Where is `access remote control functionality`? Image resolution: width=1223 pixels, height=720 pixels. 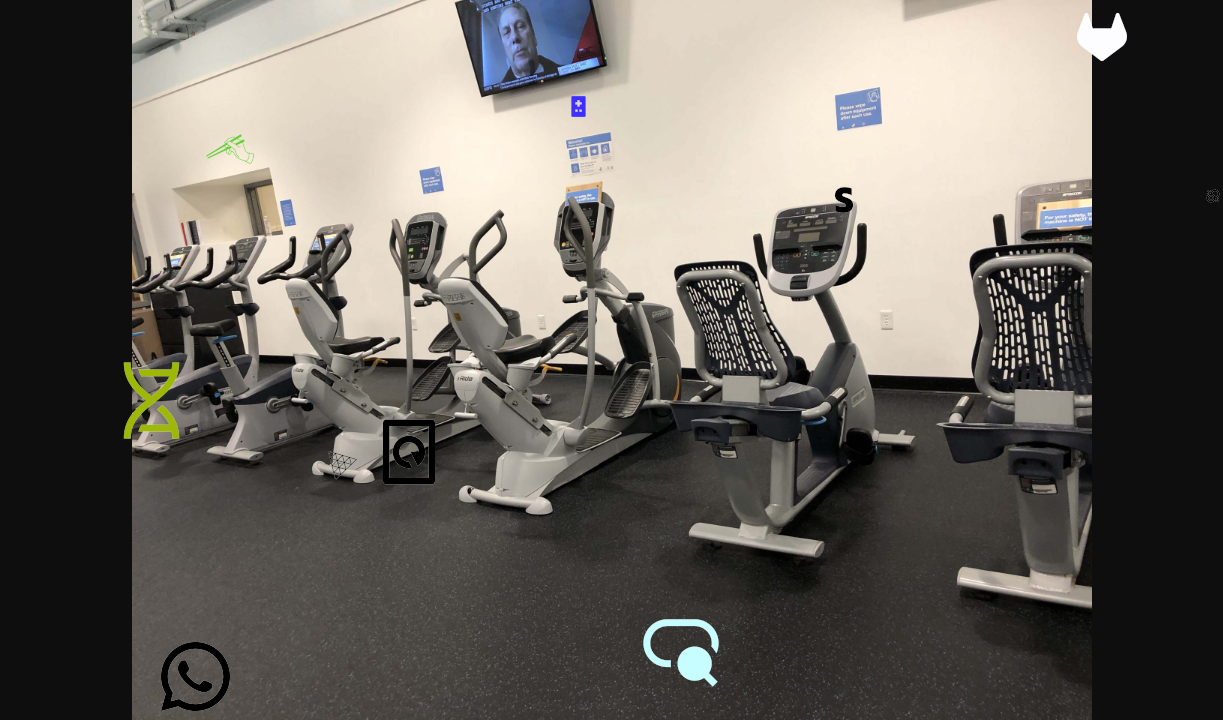
access remote control functionality is located at coordinates (578, 106).